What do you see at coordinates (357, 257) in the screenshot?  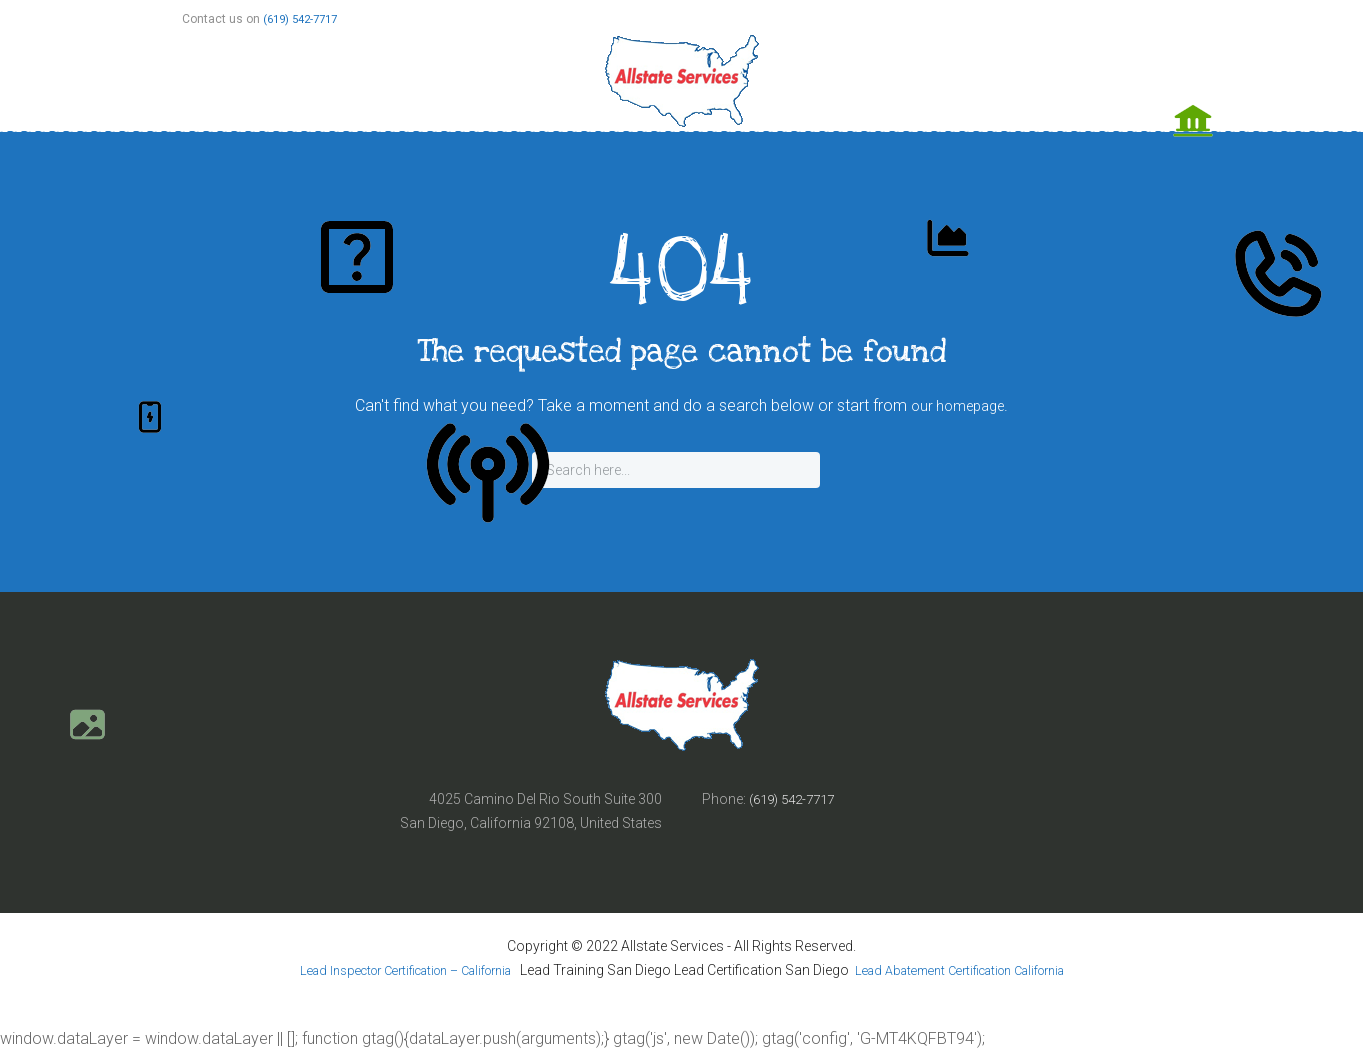 I see `access help center or support resources` at bounding box center [357, 257].